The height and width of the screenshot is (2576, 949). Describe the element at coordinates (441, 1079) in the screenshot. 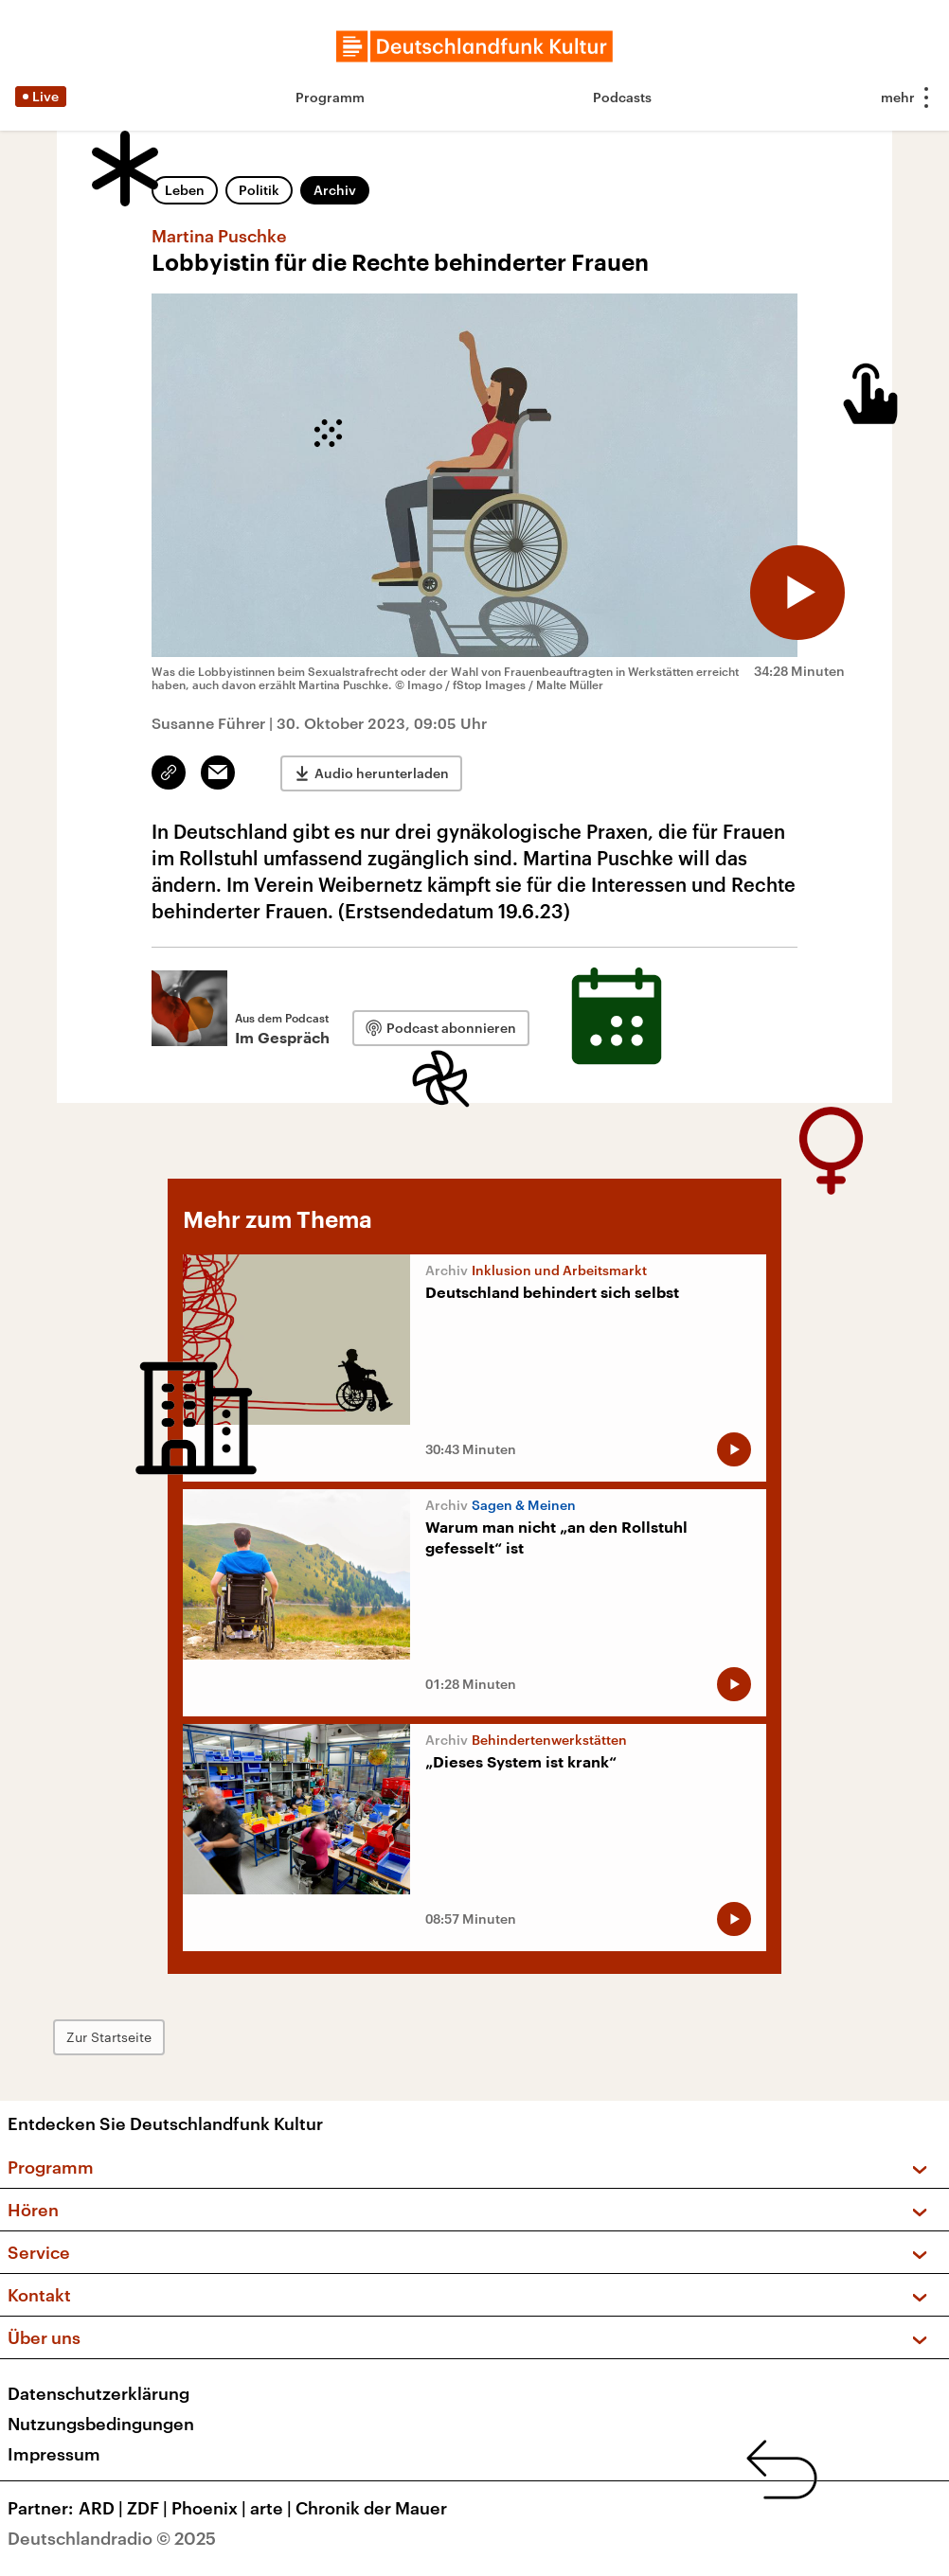

I see `decorative or playful element indicating fun or whimsy` at that location.